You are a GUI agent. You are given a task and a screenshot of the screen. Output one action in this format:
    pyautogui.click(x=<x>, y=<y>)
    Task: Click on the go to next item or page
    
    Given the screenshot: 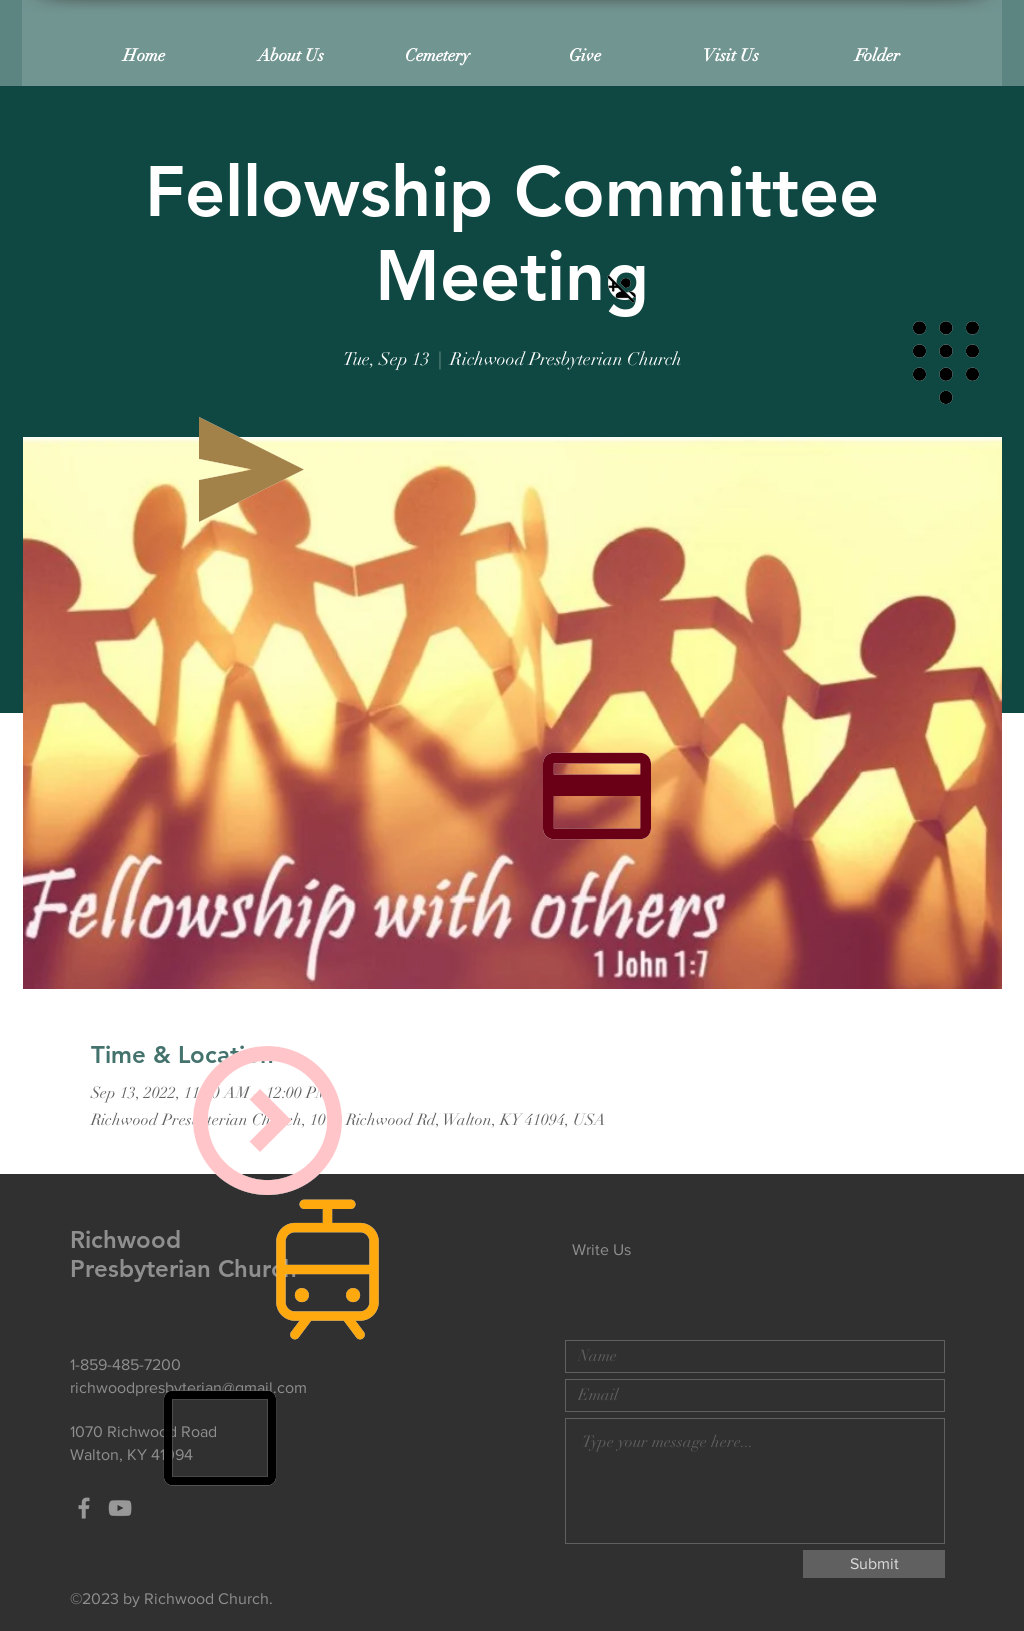 What is the action you would take?
    pyautogui.click(x=267, y=1120)
    